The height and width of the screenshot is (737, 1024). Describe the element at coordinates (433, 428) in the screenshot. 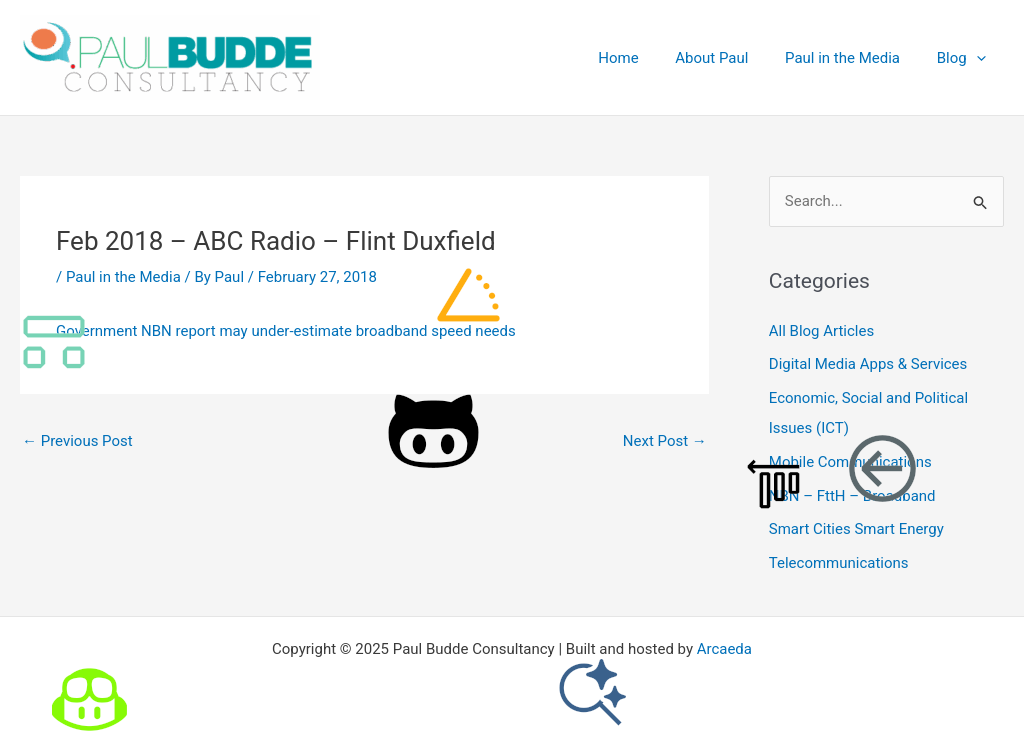

I see `access GitHub integration or repository` at that location.